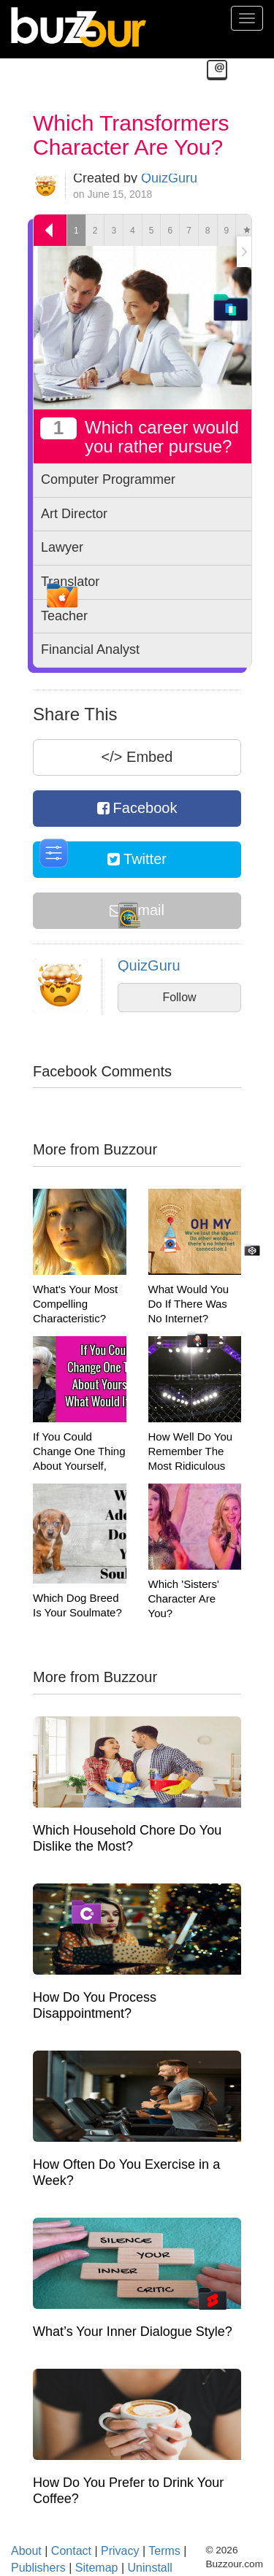 Image resolution: width=274 pixels, height=2576 pixels. Describe the element at coordinates (128, 914) in the screenshot. I see `locked RAID 10 storage array` at that location.